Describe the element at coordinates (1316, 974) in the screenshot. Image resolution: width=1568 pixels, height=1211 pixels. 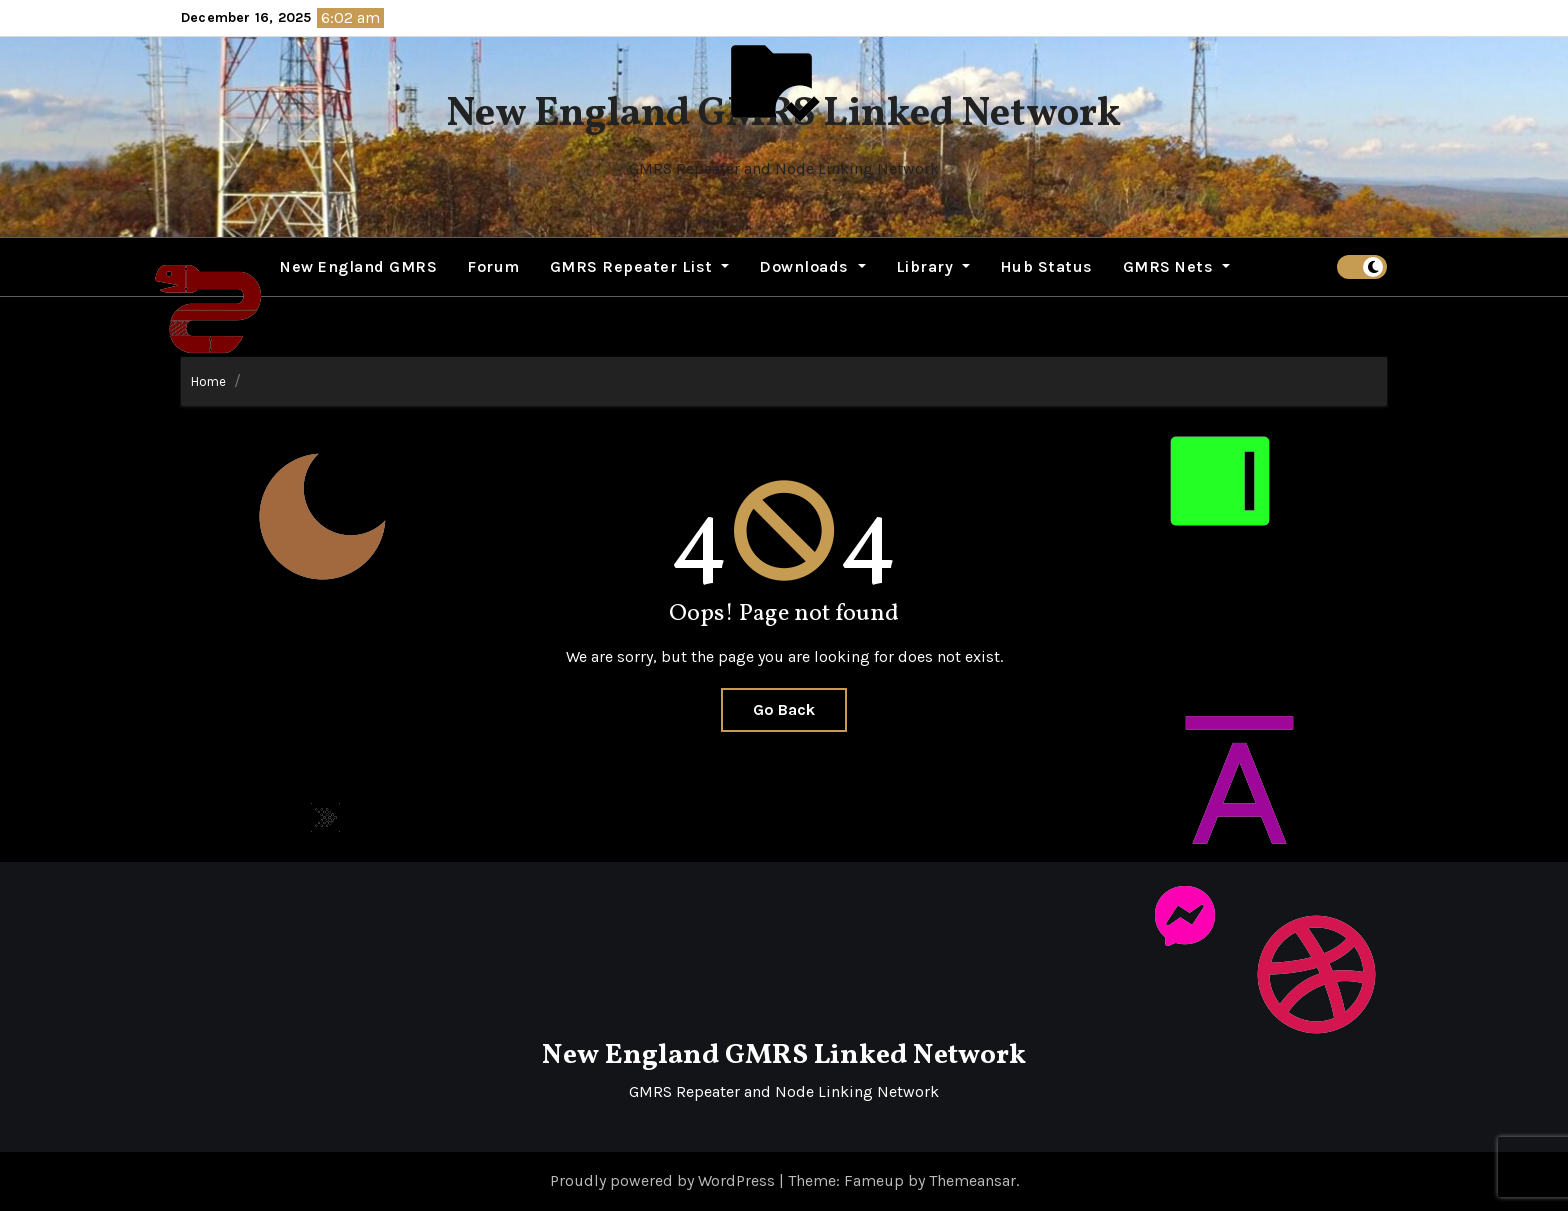
I see `visit dribbble profile or portfolio` at that location.